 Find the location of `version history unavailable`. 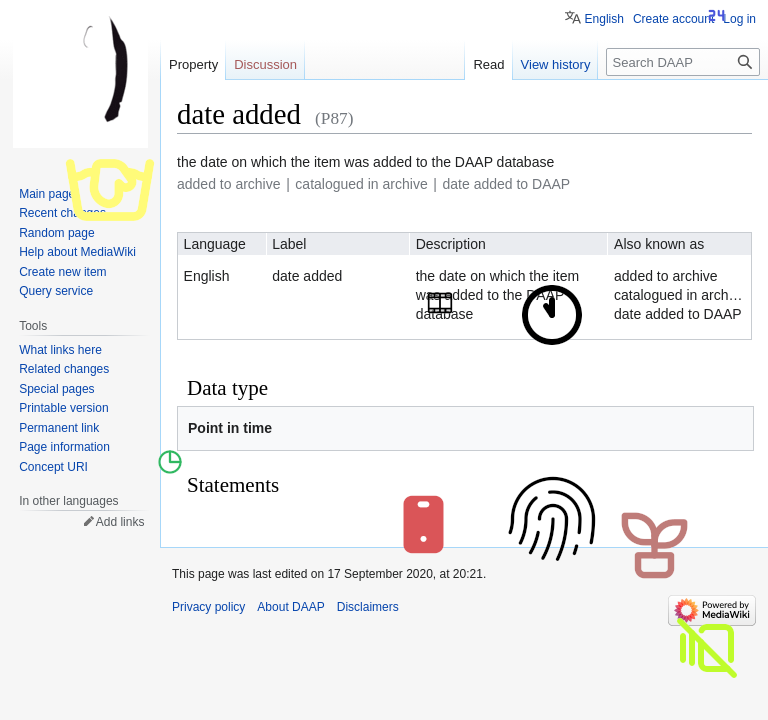

version history unavailable is located at coordinates (707, 648).